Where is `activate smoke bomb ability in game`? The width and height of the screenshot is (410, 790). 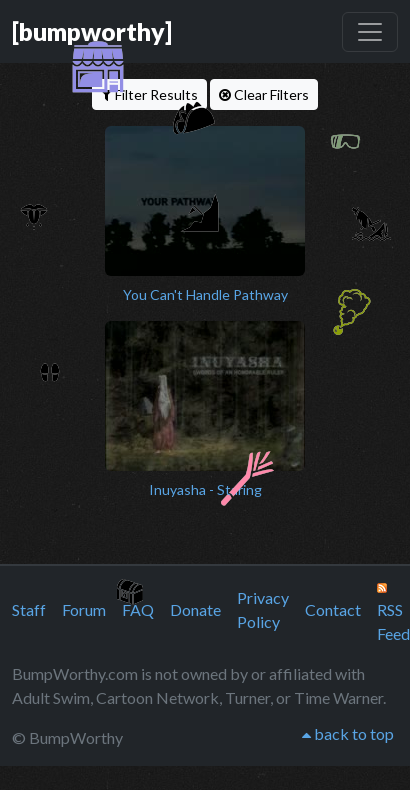 activate smoke bomb ability in game is located at coordinates (352, 312).